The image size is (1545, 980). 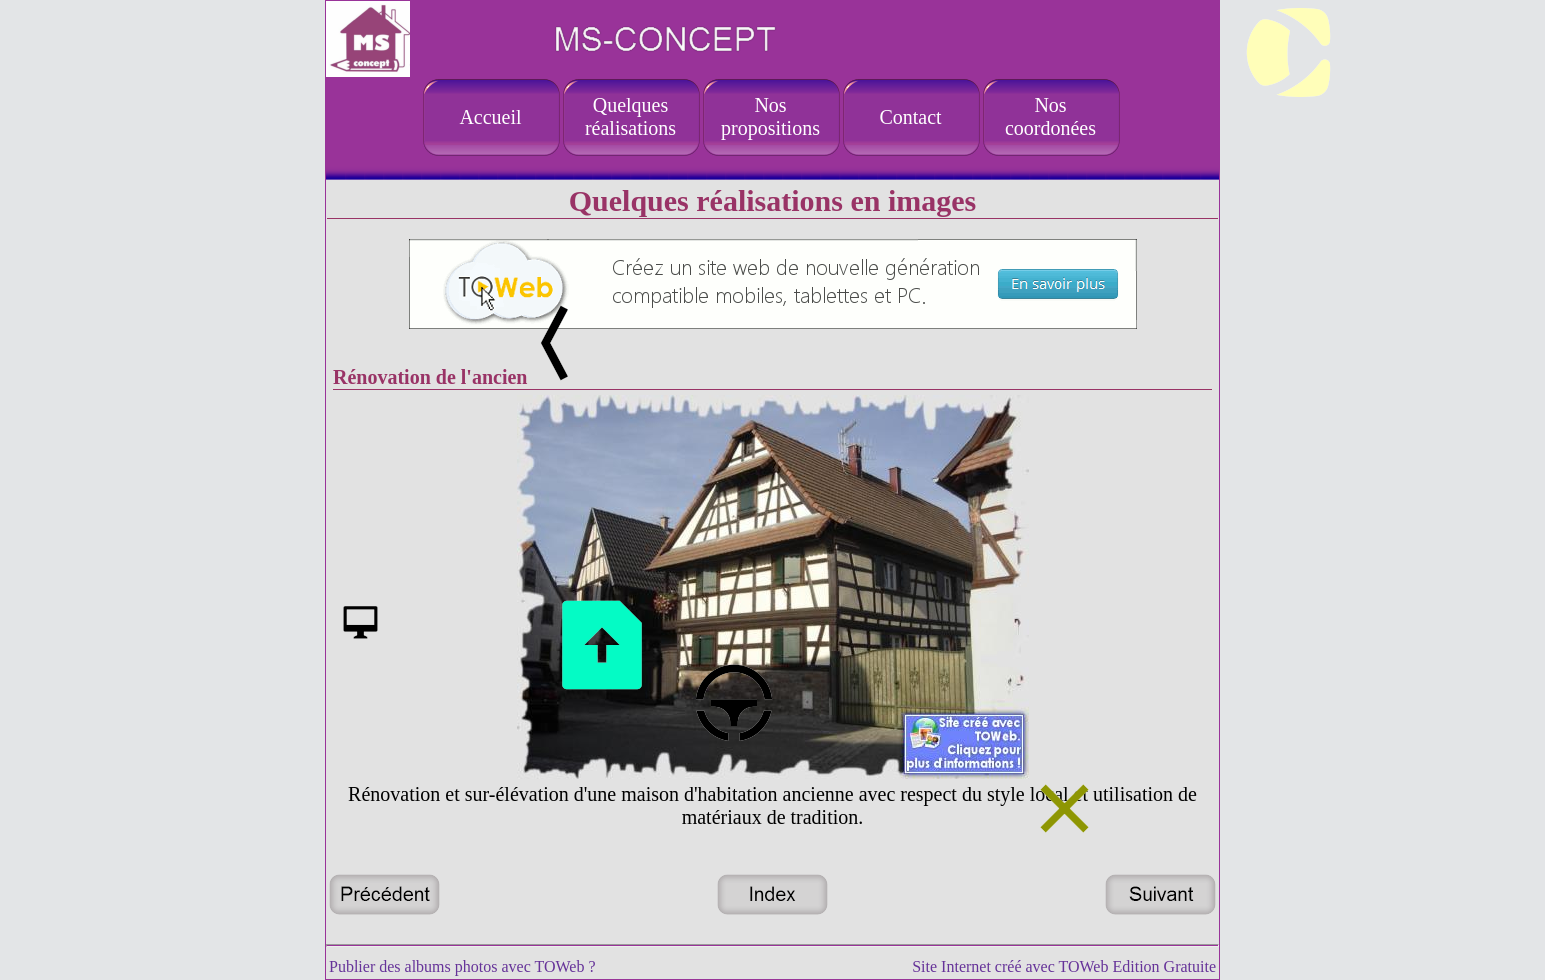 What do you see at coordinates (734, 703) in the screenshot?
I see `access driving or navigation mode` at bounding box center [734, 703].